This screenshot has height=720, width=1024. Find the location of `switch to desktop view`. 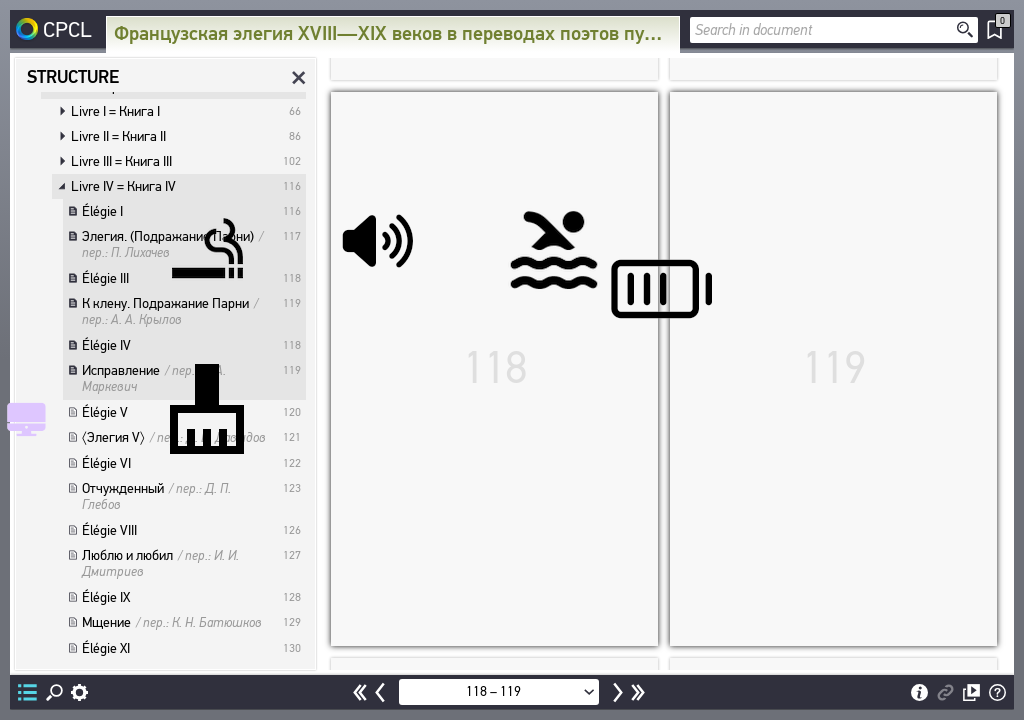

switch to desktop view is located at coordinates (26, 419).